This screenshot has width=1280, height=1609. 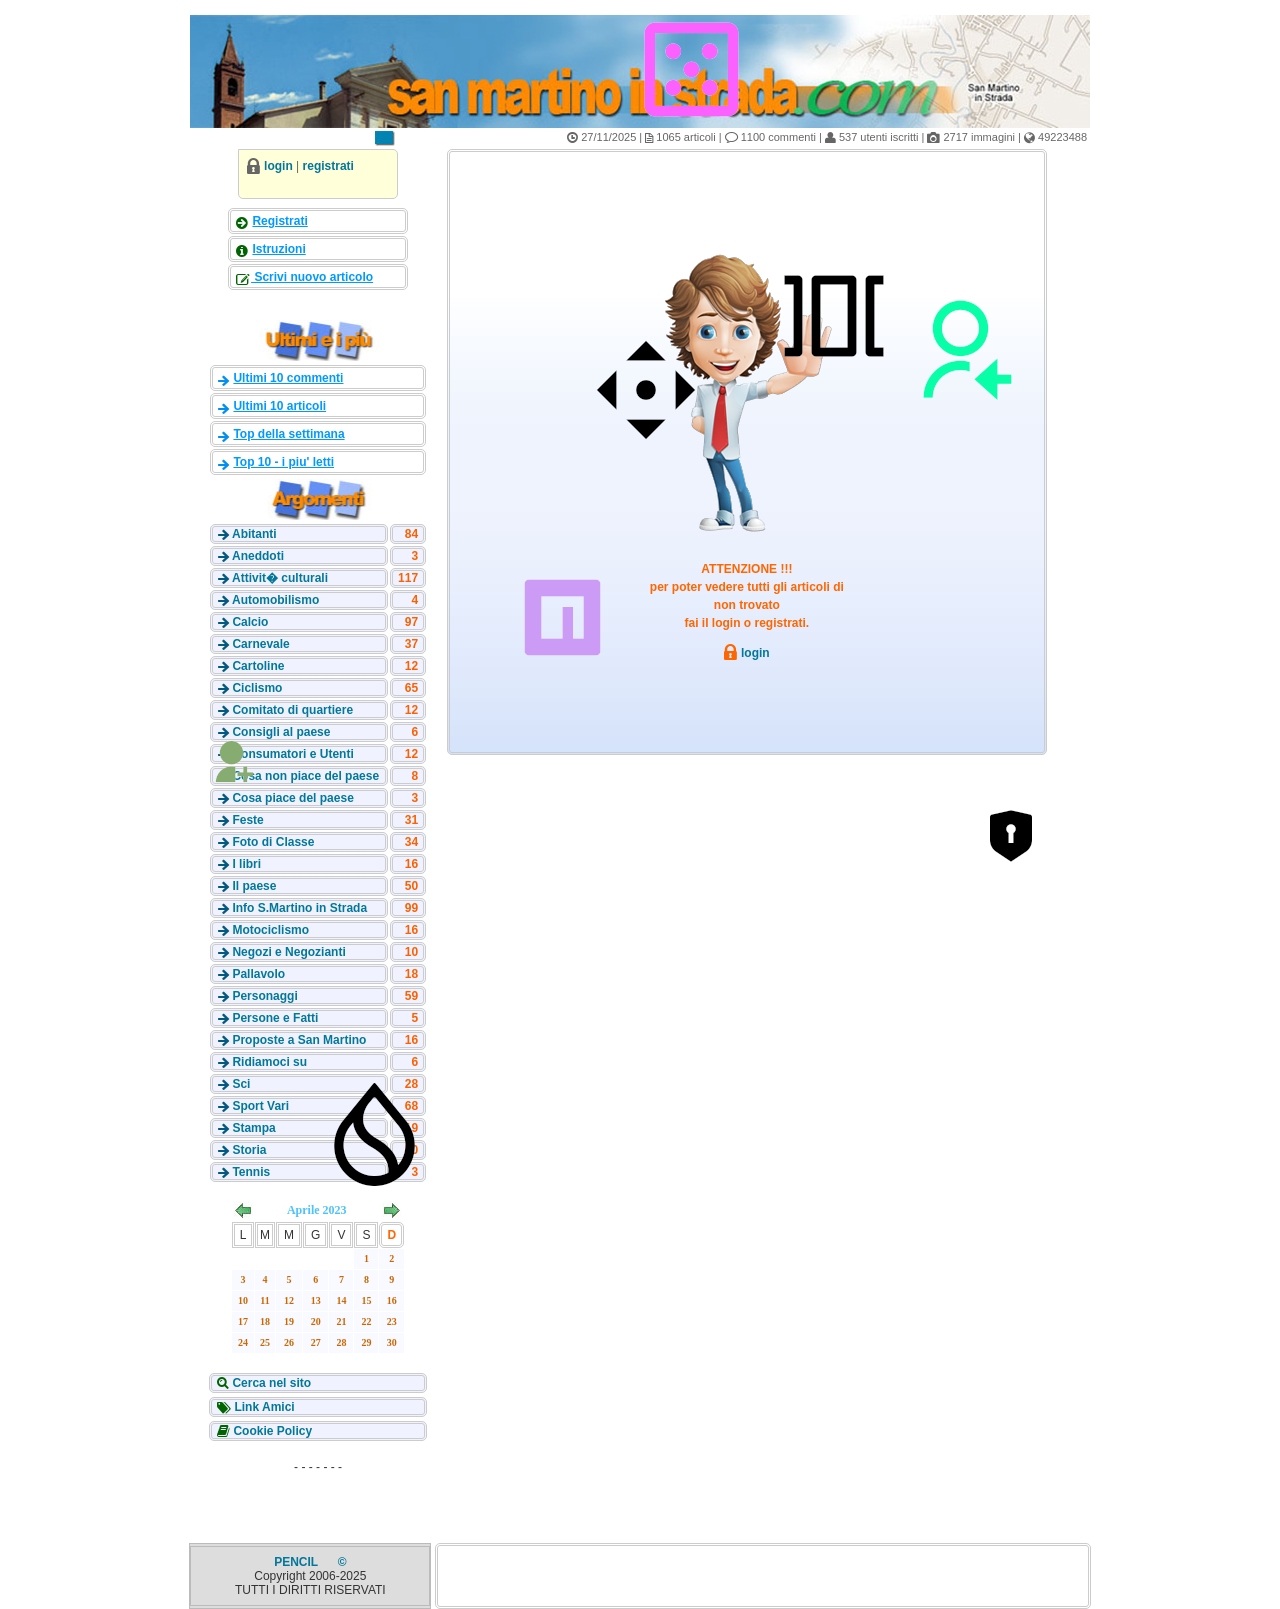 What do you see at coordinates (960, 351) in the screenshot?
I see `incoming user request or friend invitation` at bounding box center [960, 351].